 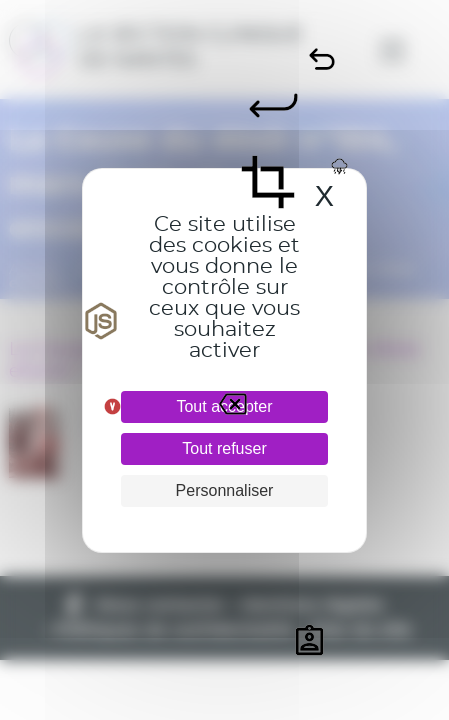 I want to click on undo previous action, so click(x=322, y=60).